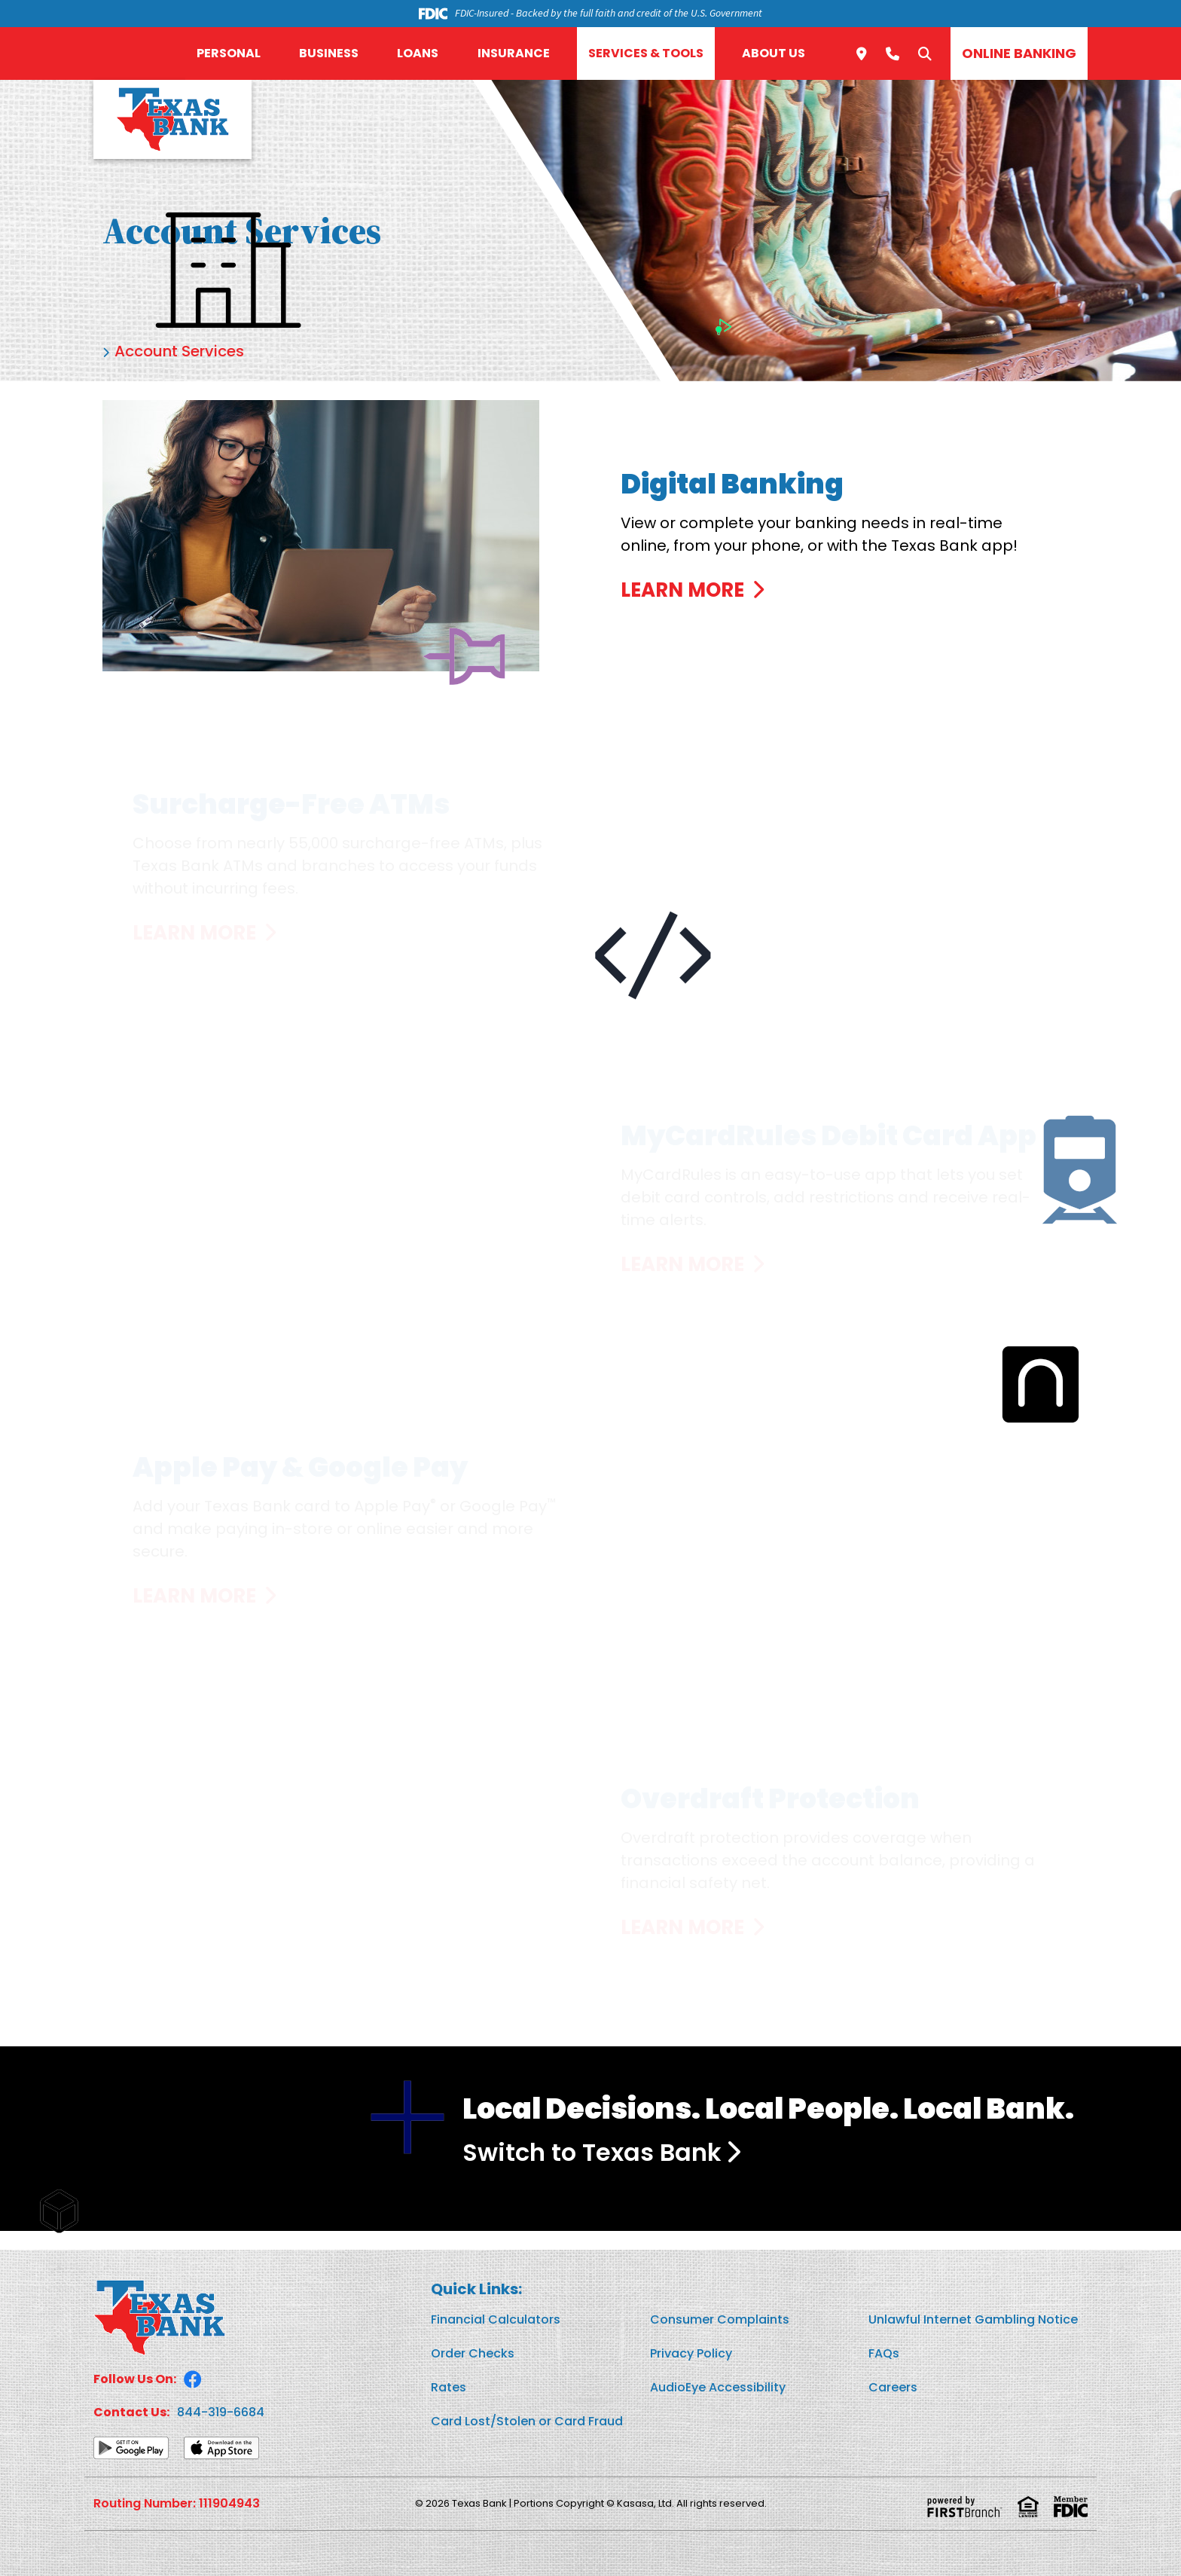 The width and height of the screenshot is (1181, 2576). What do you see at coordinates (654, 953) in the screenshot?
I see `view or edit source code` at bounding box center [654, 953].